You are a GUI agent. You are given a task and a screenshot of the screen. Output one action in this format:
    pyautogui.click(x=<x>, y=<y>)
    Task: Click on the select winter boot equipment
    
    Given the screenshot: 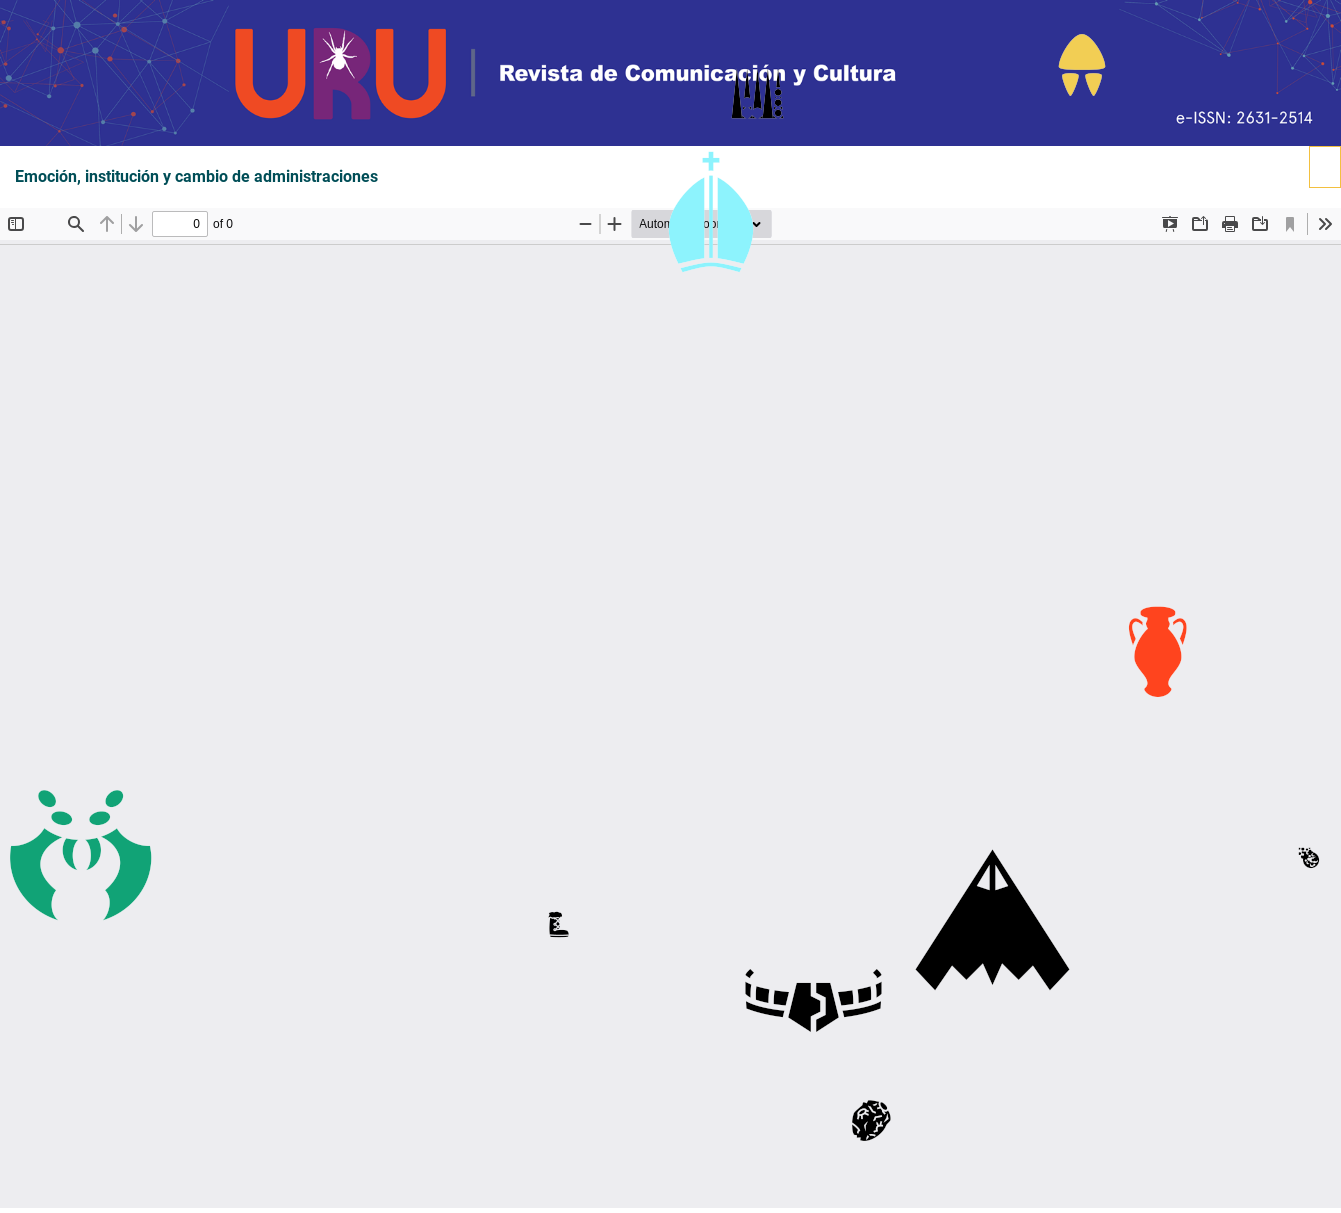 What is the action you would take?
    pyautogui.click(x=558, y=924)
    